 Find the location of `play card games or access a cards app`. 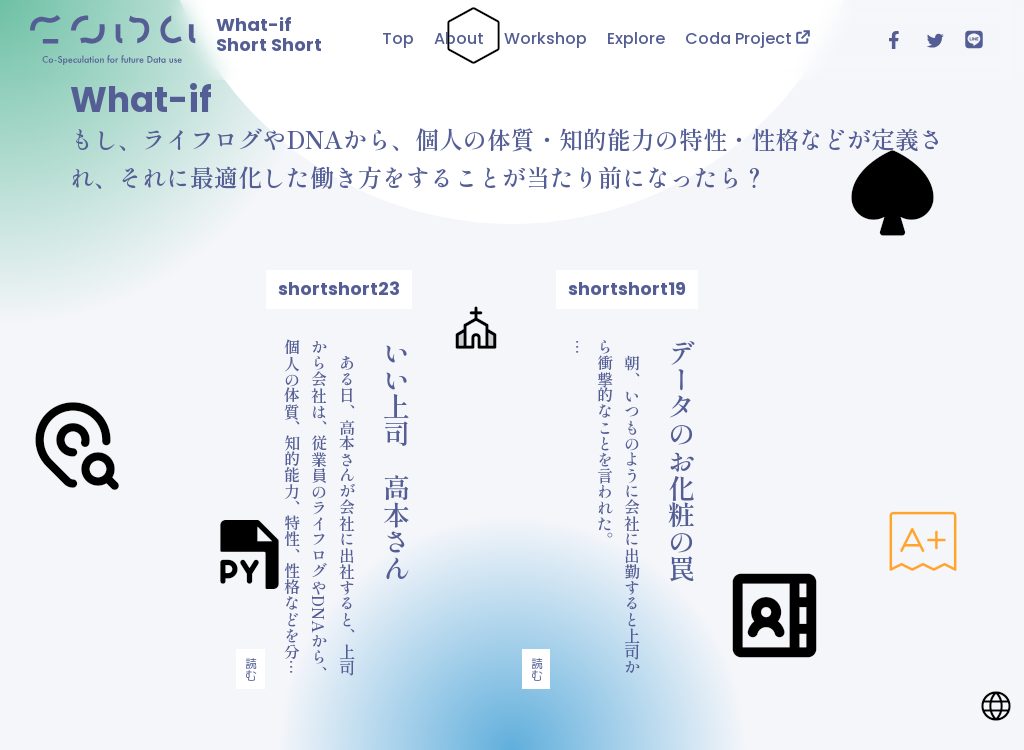

play card games or access a cards app is located at coordinates (892, 194).